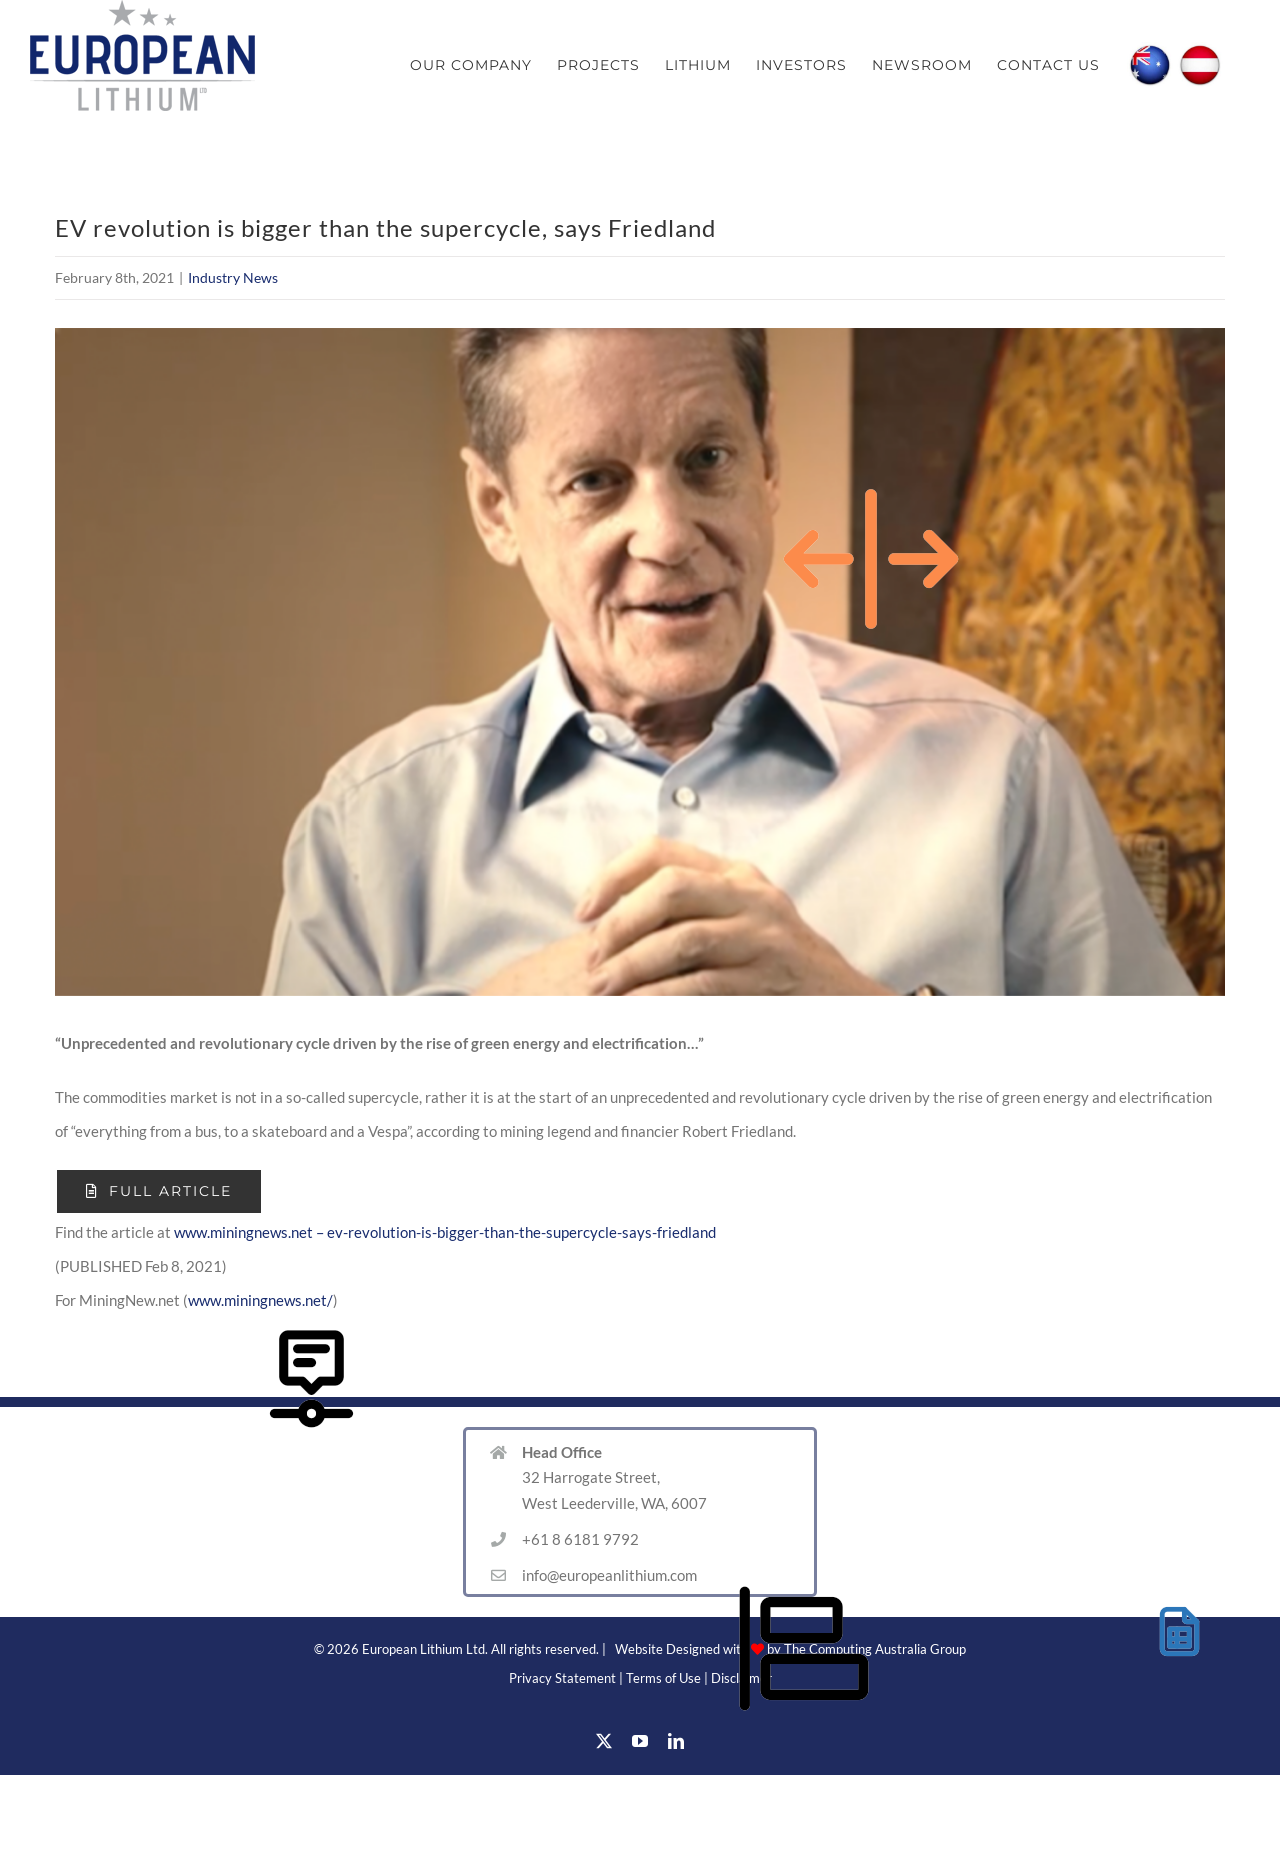 The width and height of the screenshot is (1280, 1876). What do you see at coordinates (311, 1376) in the screenshot?
I see `view event details on timeline` at bounding box center [311, 1376].